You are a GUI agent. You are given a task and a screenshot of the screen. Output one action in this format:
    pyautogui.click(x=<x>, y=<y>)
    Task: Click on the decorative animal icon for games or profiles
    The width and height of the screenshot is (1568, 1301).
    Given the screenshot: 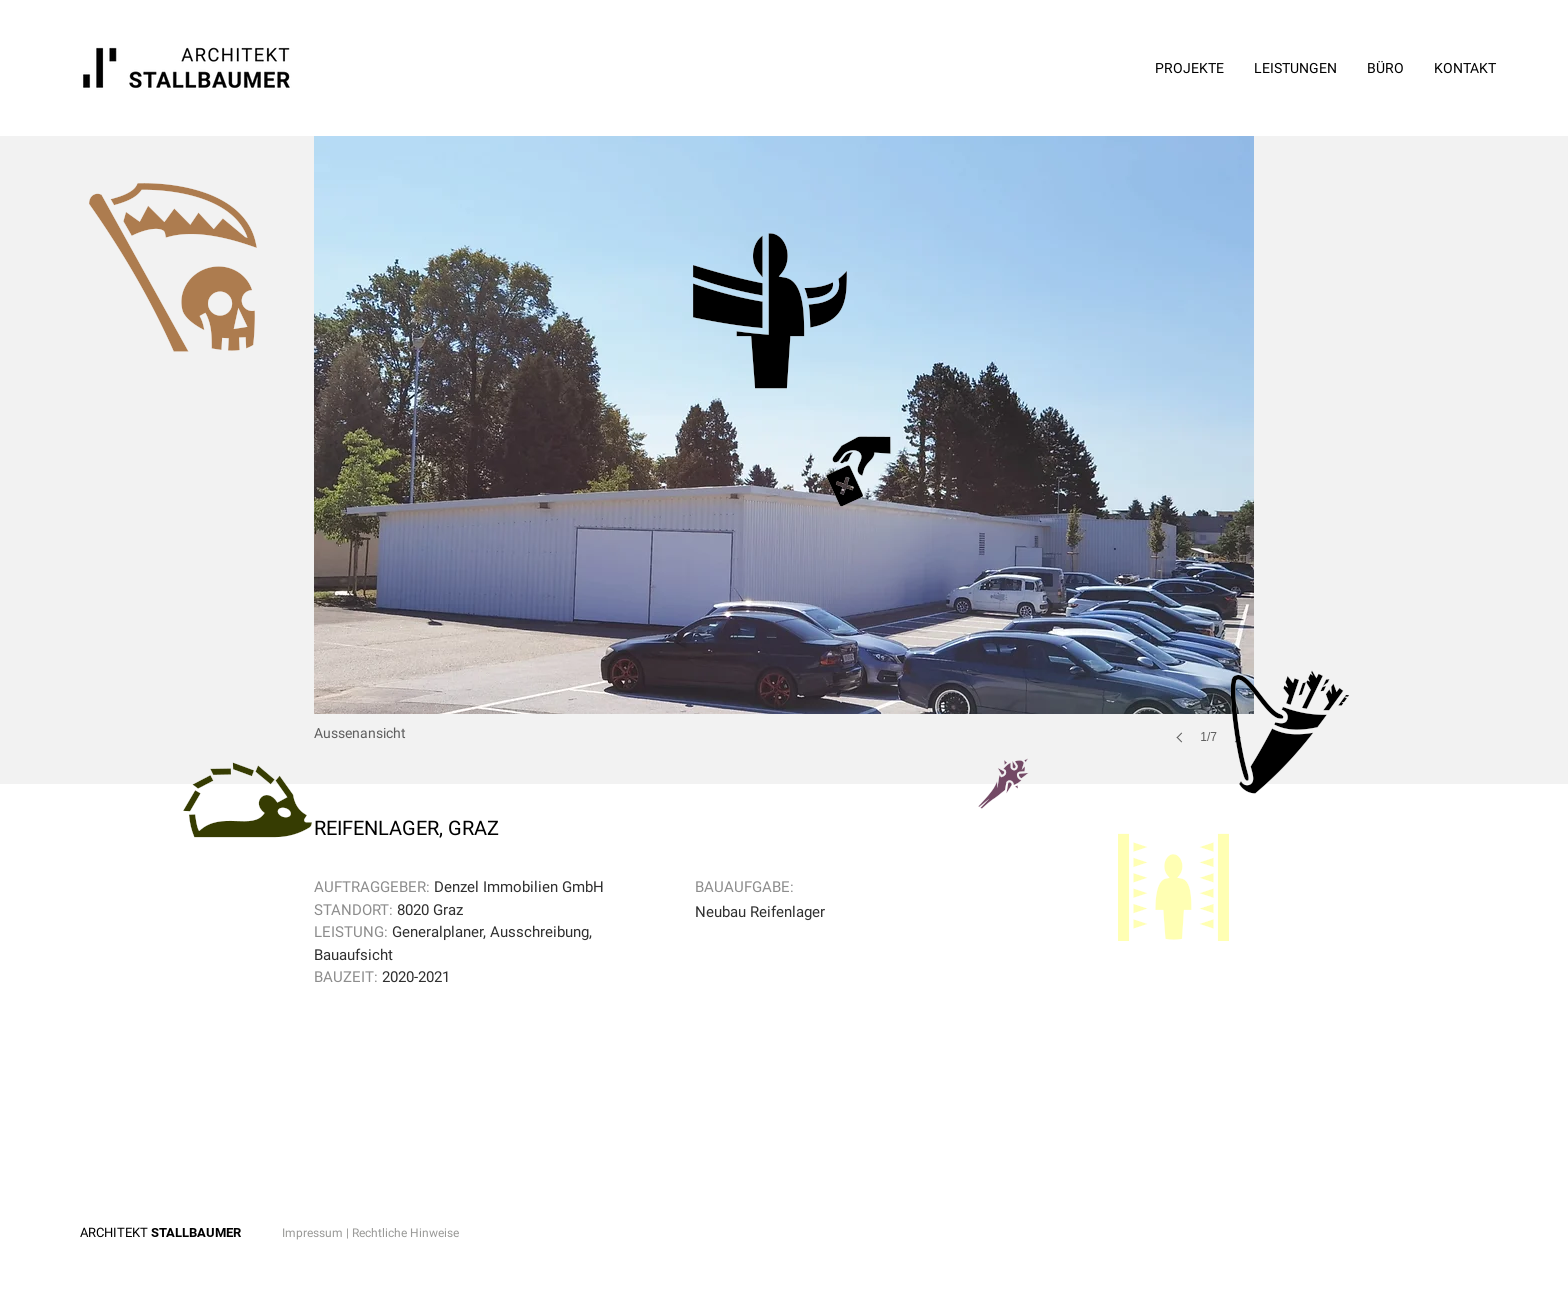 What is the action you would take?
    pyautogui.click(x=247, y=800)
    